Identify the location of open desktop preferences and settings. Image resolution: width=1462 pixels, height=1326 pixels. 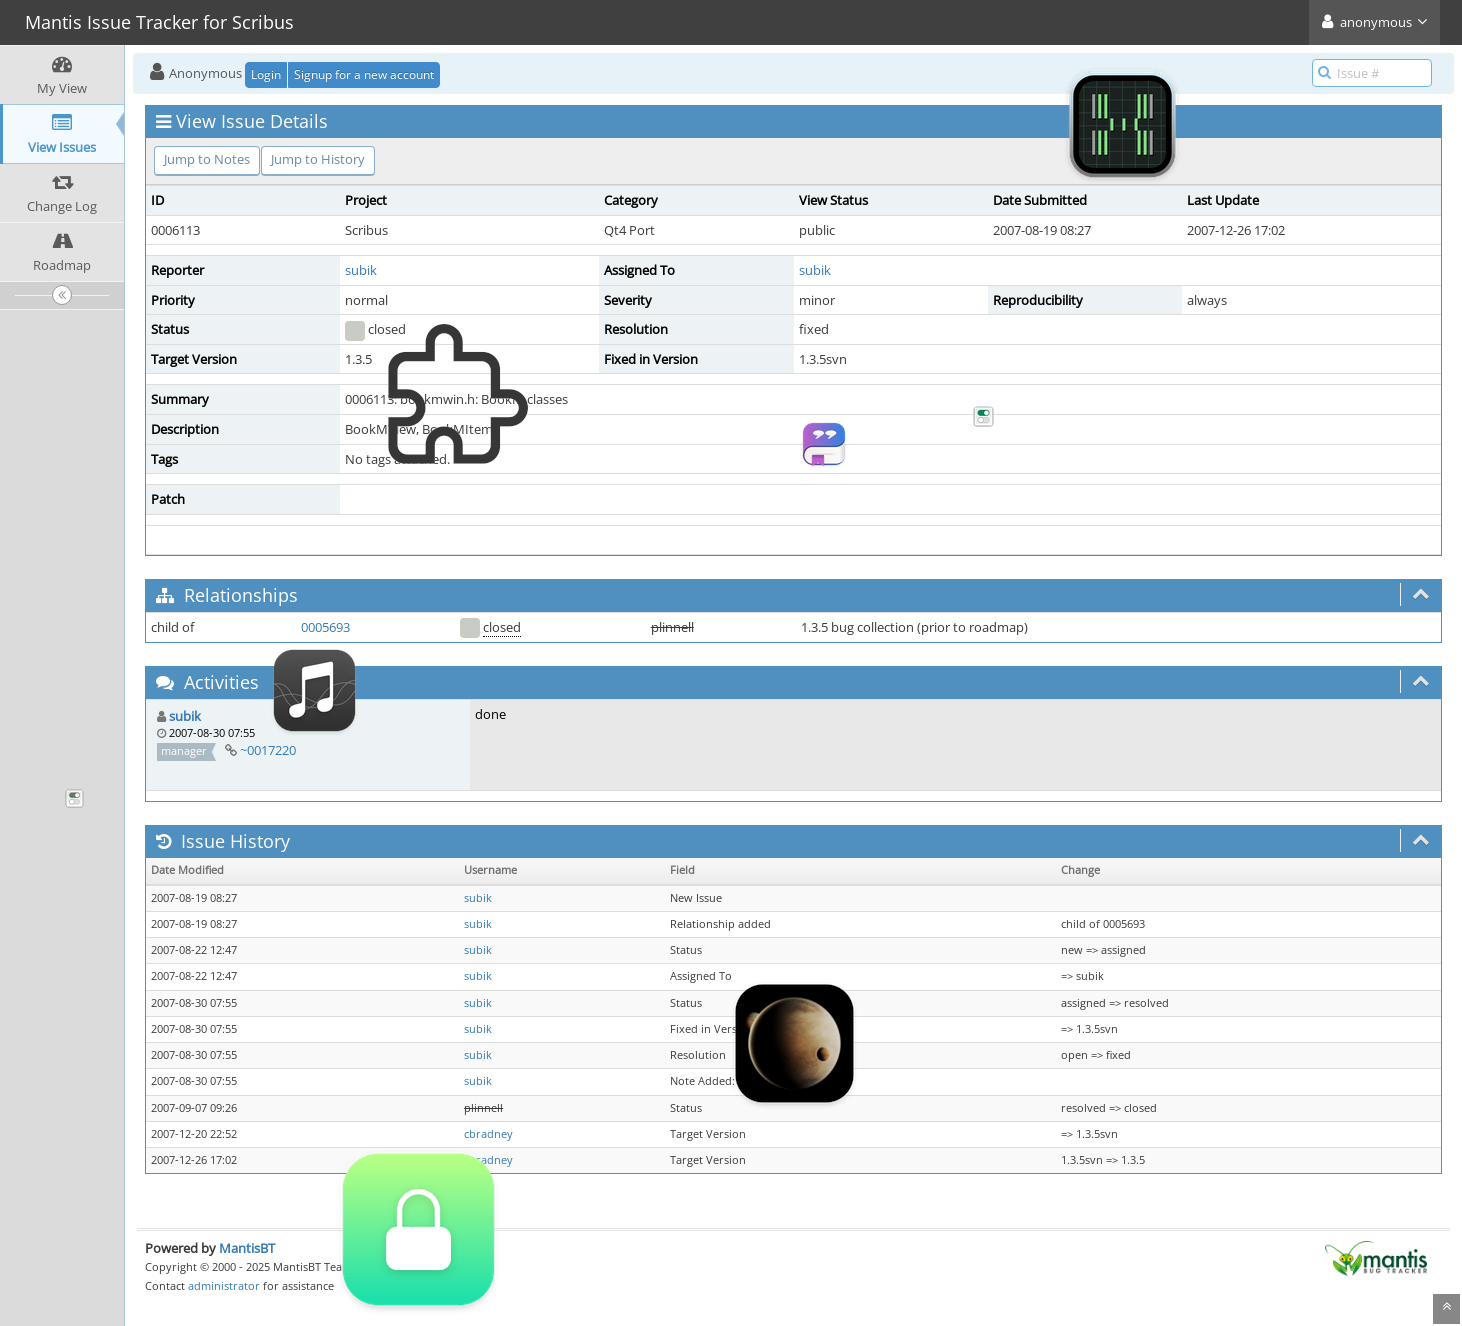
(983, 416).